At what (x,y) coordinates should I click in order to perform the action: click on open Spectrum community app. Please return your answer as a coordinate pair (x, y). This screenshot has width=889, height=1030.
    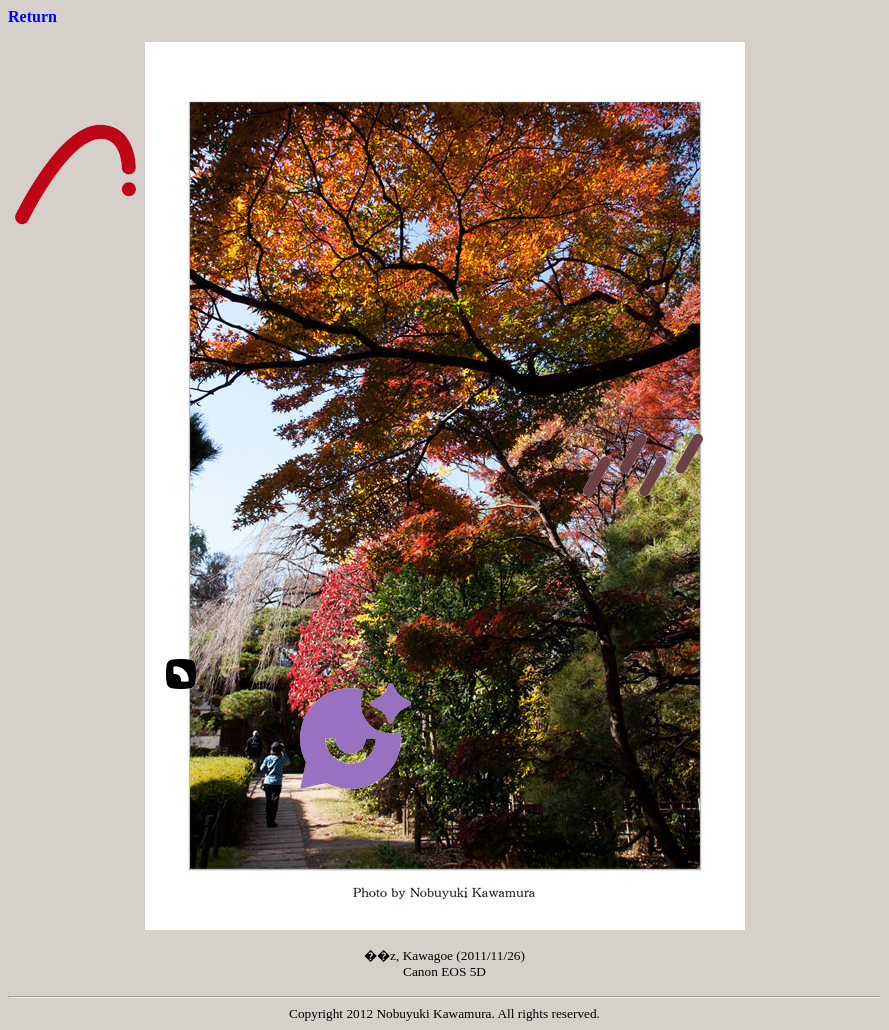
    Looking at the image, I should click on (181, 674).